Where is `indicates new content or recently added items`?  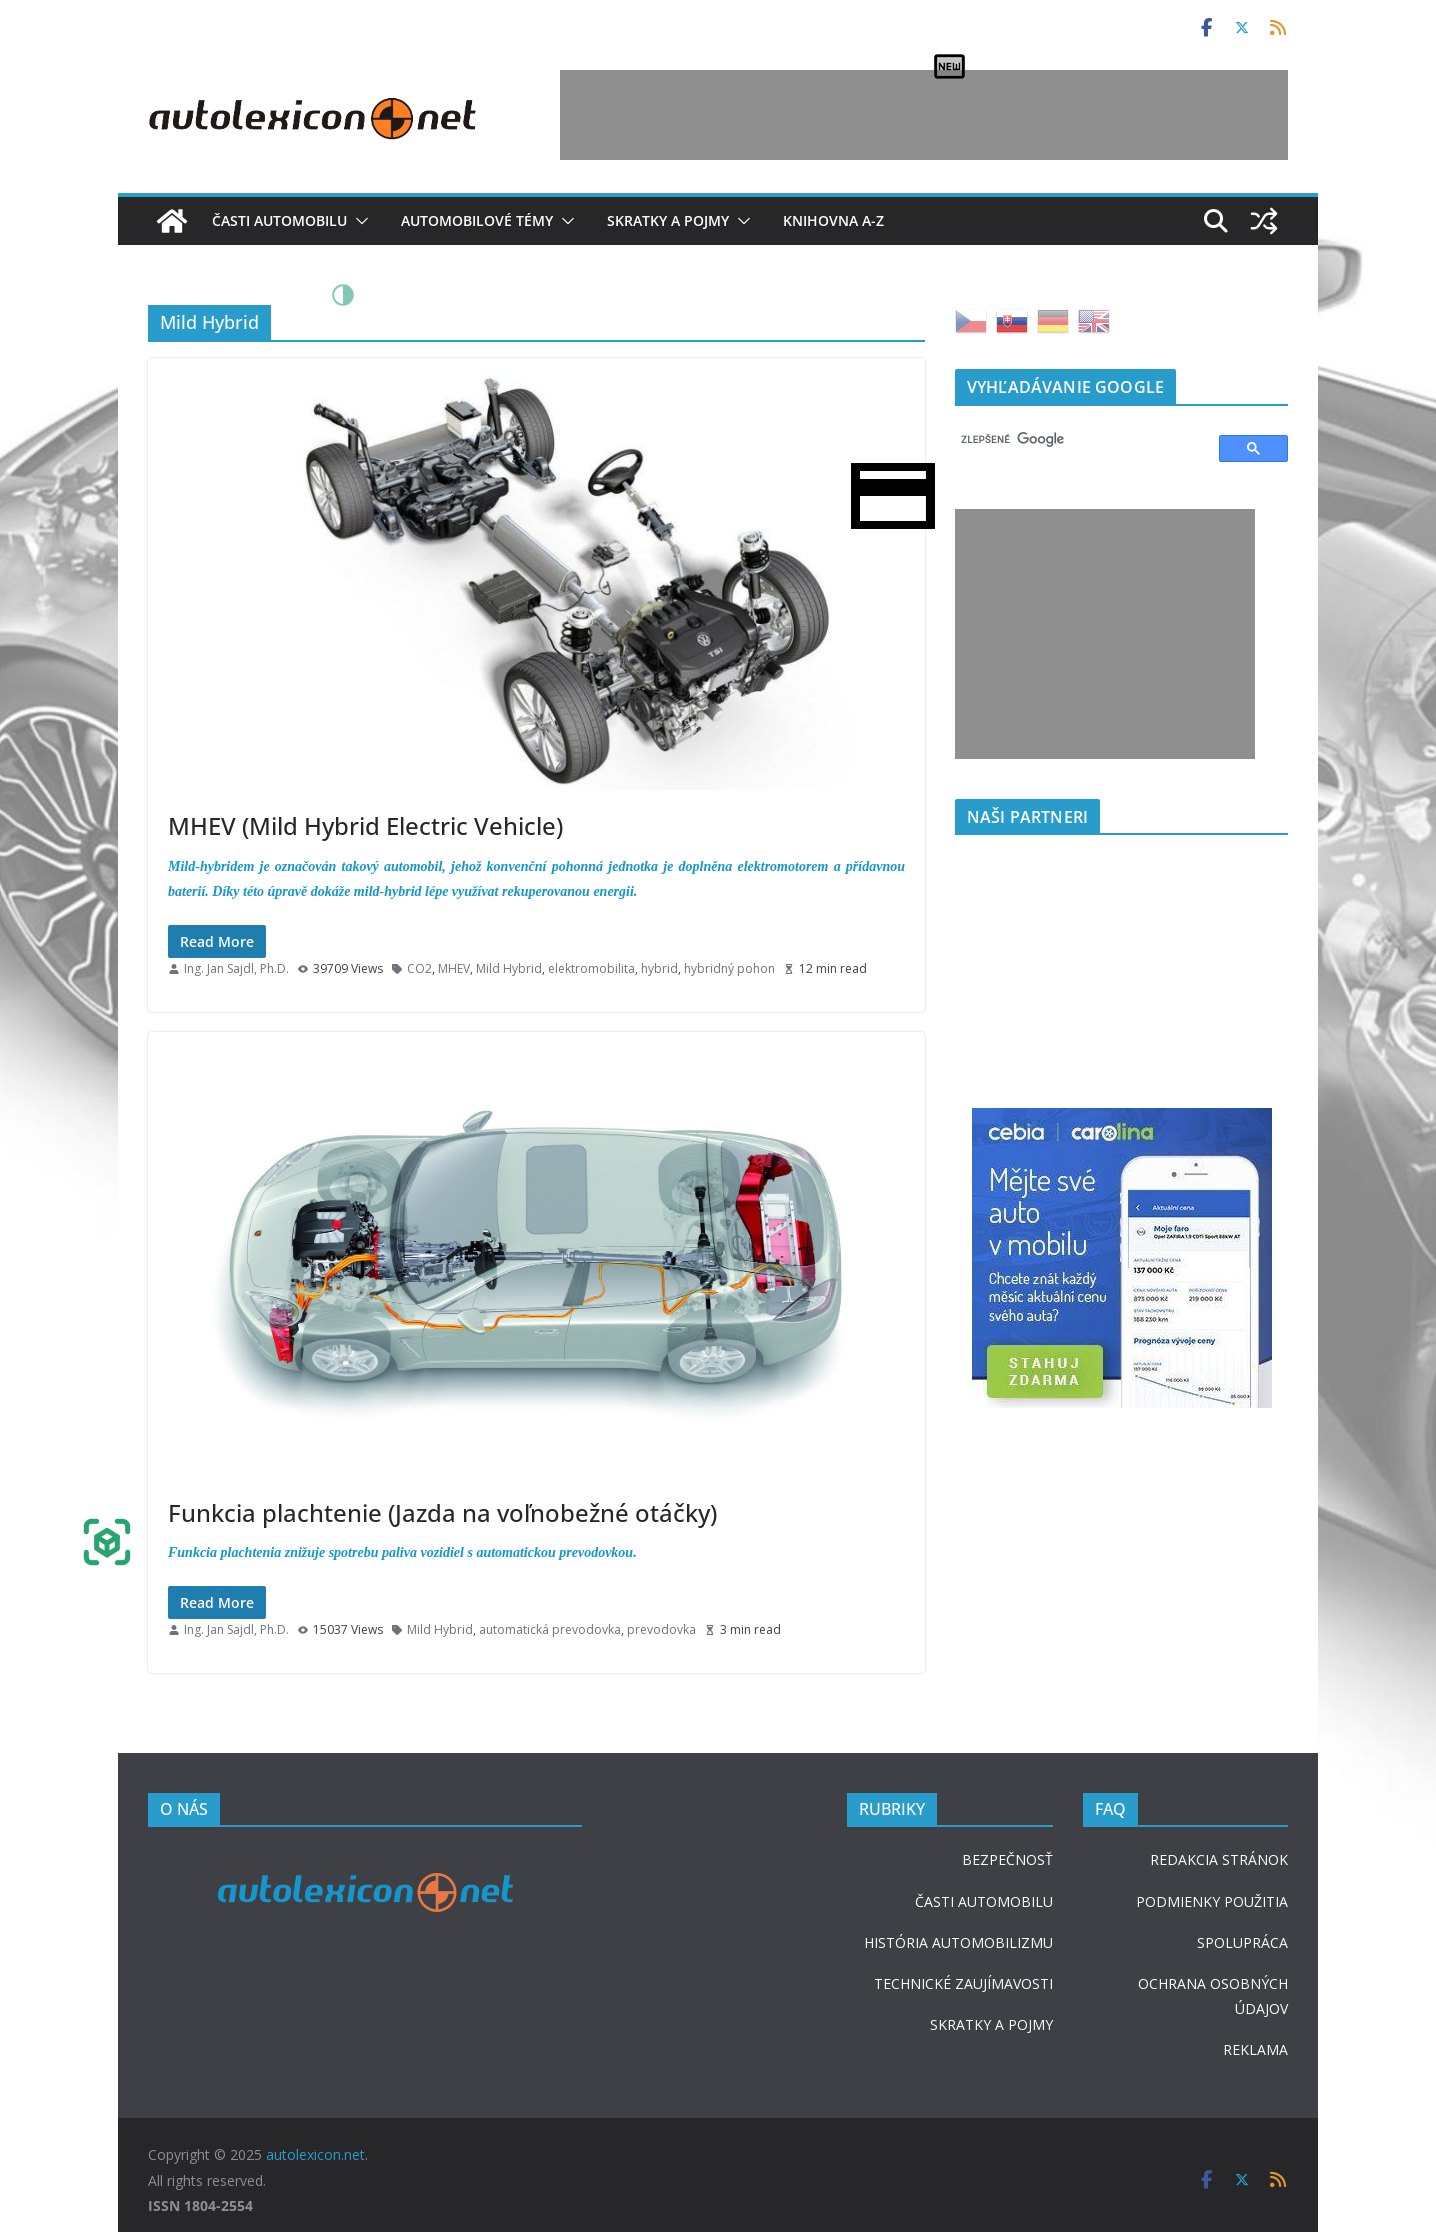 indicates new content or recently added items is located at coordinates (949, 66).